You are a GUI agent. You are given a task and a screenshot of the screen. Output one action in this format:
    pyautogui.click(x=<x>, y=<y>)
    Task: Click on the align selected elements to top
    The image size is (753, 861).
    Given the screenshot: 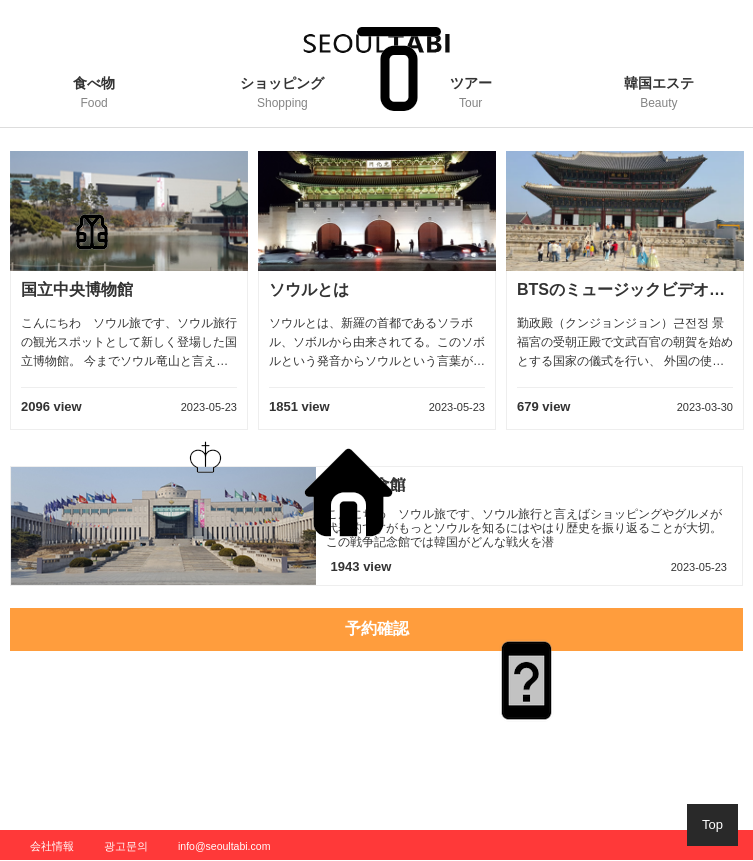 What is the action you would take?
    pyautogui.click(x=399, y=69)
    